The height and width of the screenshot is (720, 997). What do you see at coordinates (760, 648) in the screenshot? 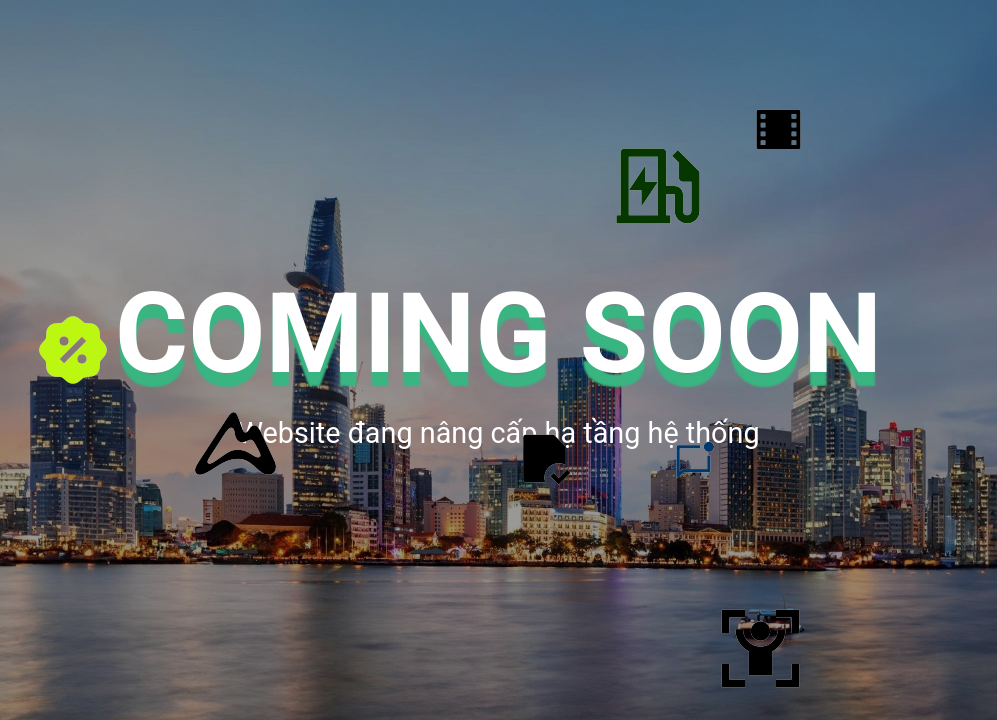
I see `scan or verify body biometrics` at bounding box center [760, 648].